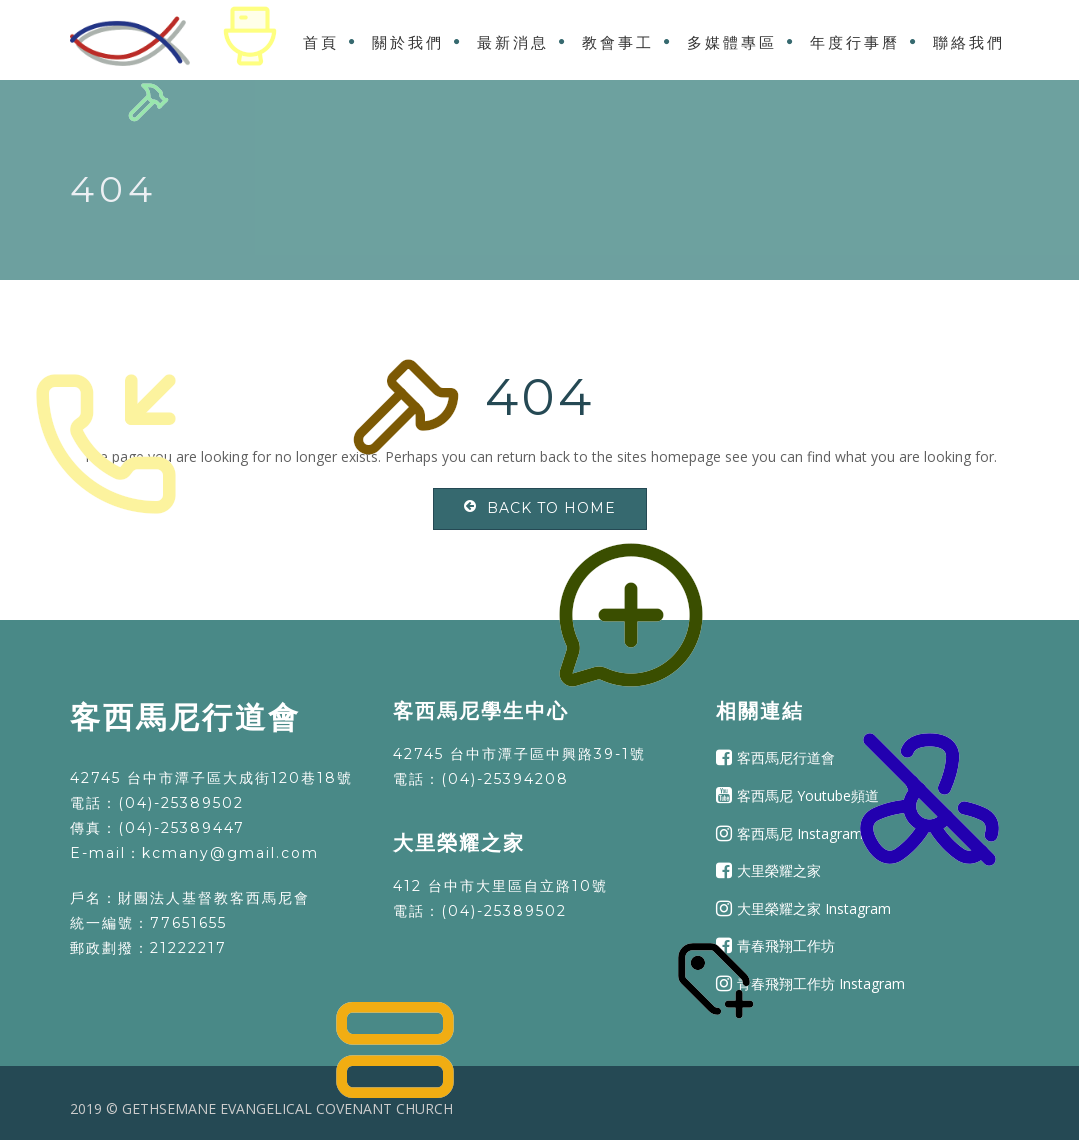  Describe the element at coordinates (395, 1050) in the screenshot. I see `stretch or expand content horizontally` at that location.